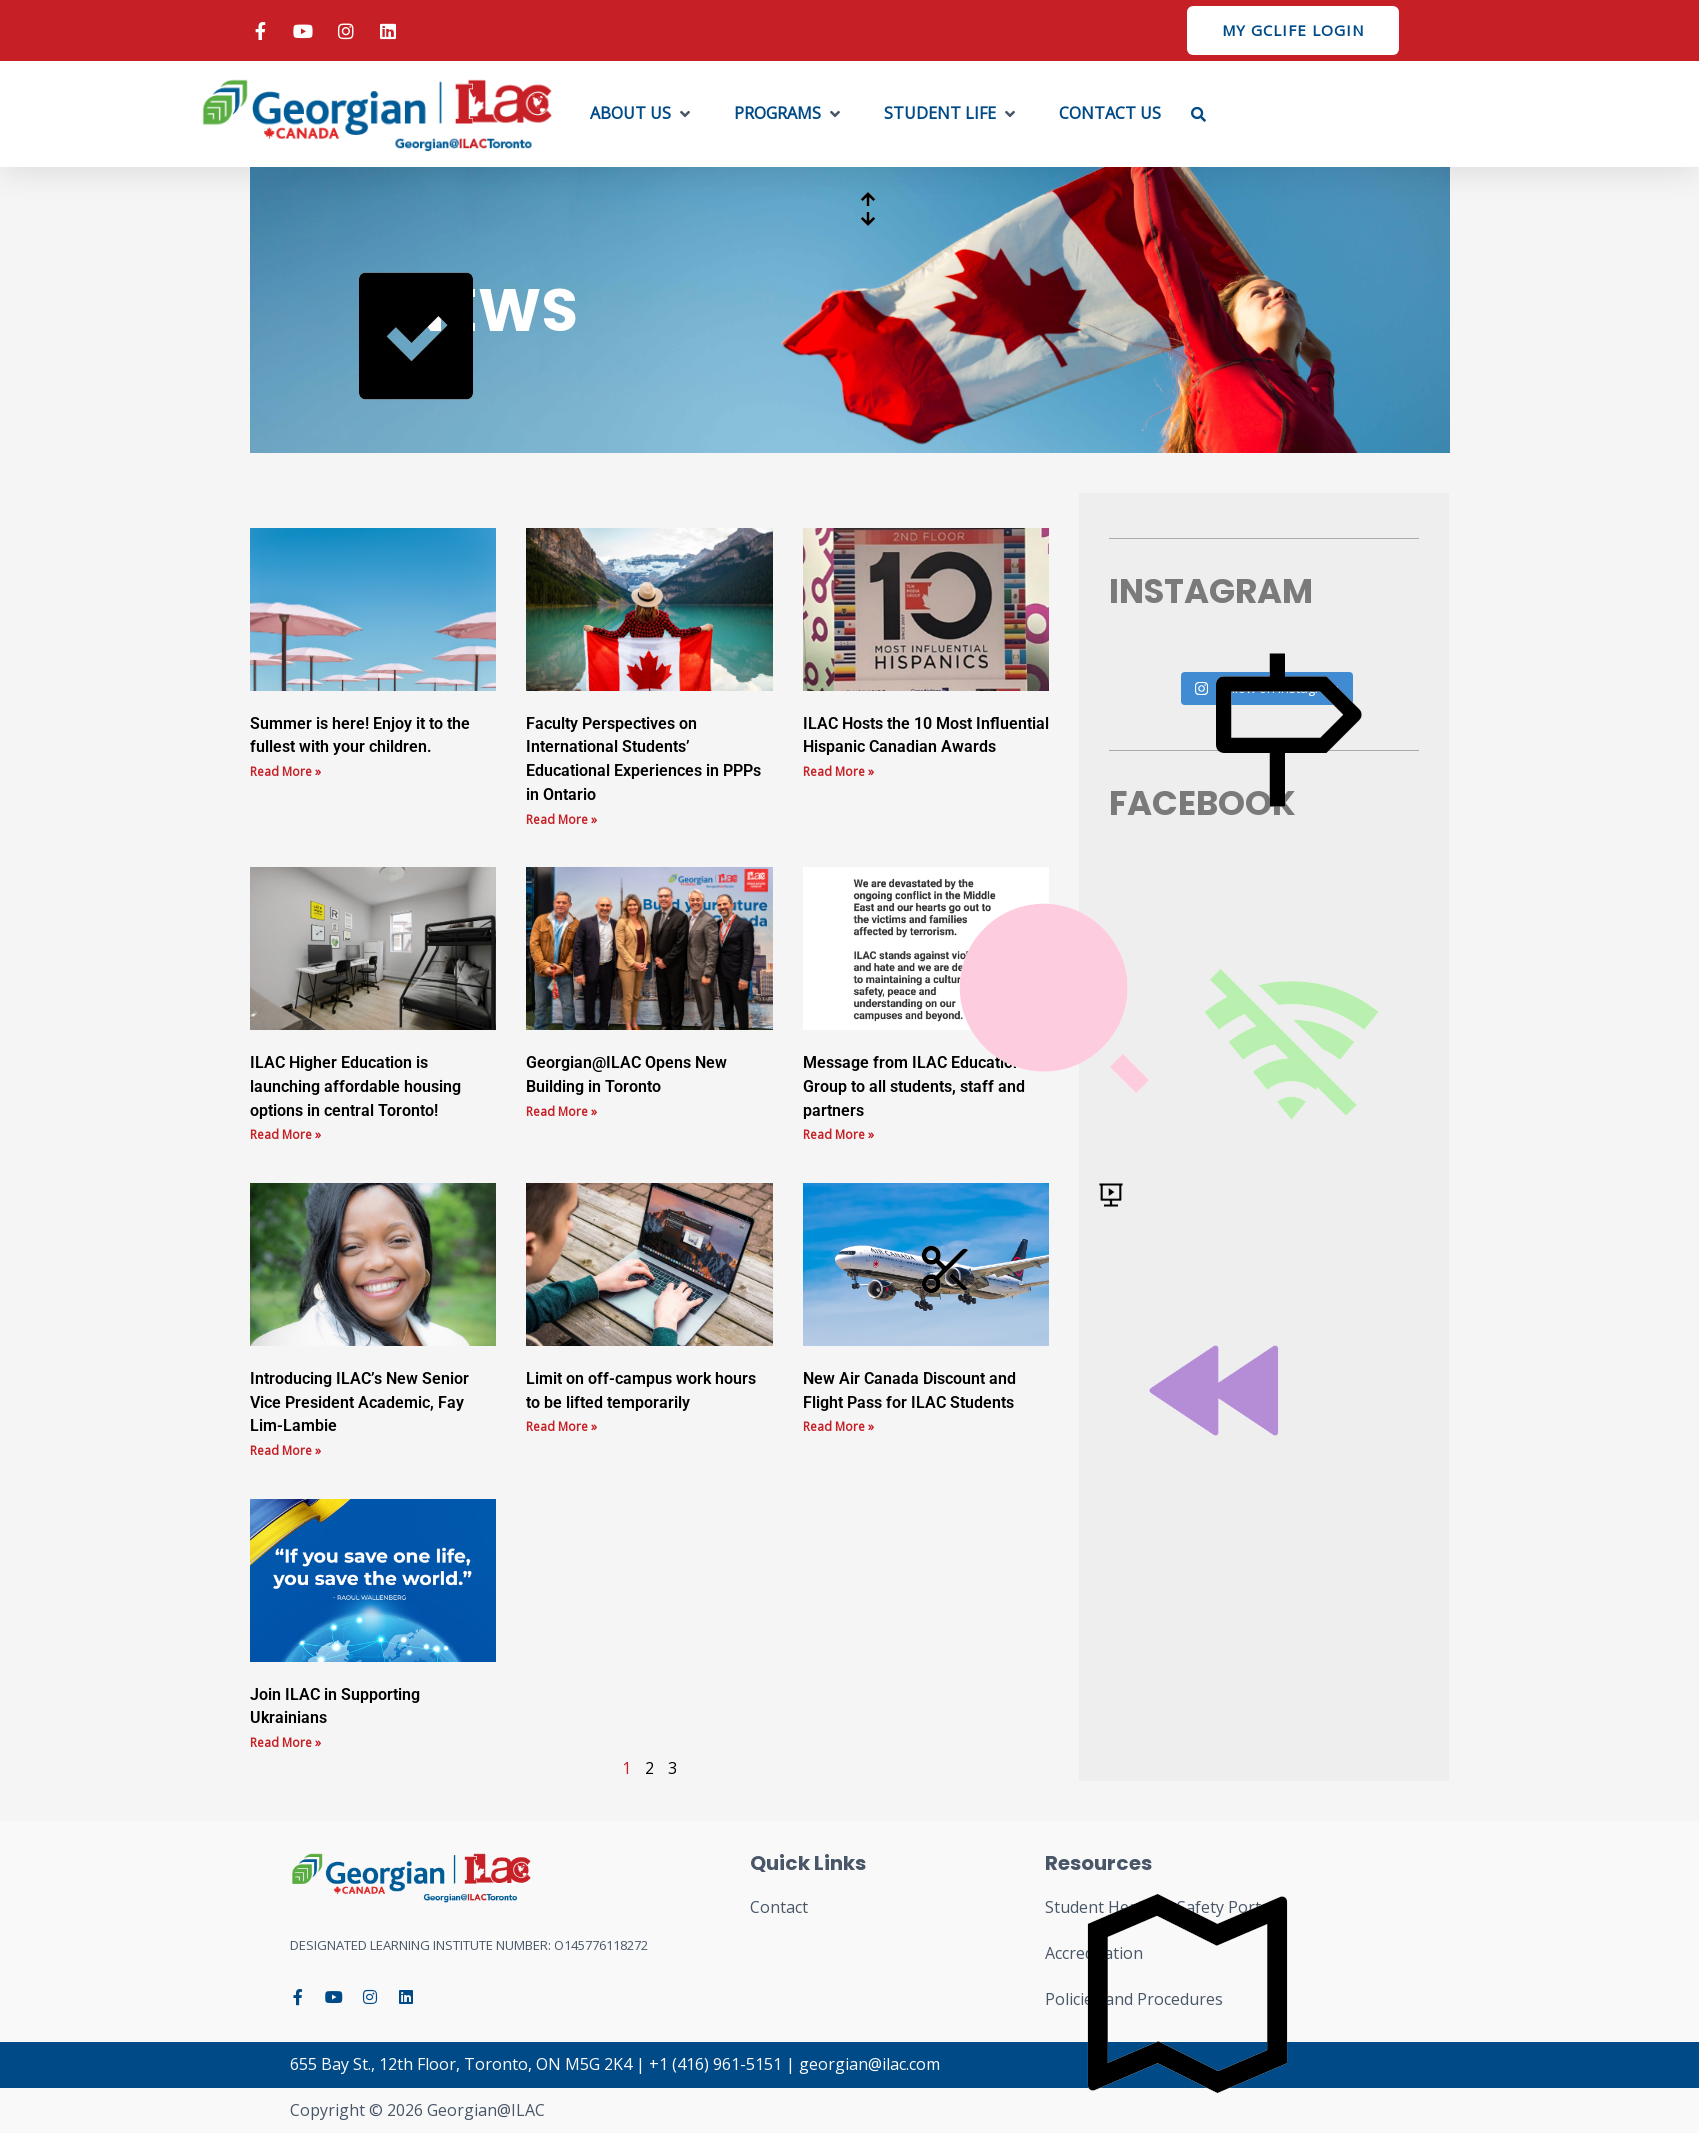  What do you see at coordinates (1187, 1993) in the screenshot?
I see `view map` at bounding box center [1187, 1993].